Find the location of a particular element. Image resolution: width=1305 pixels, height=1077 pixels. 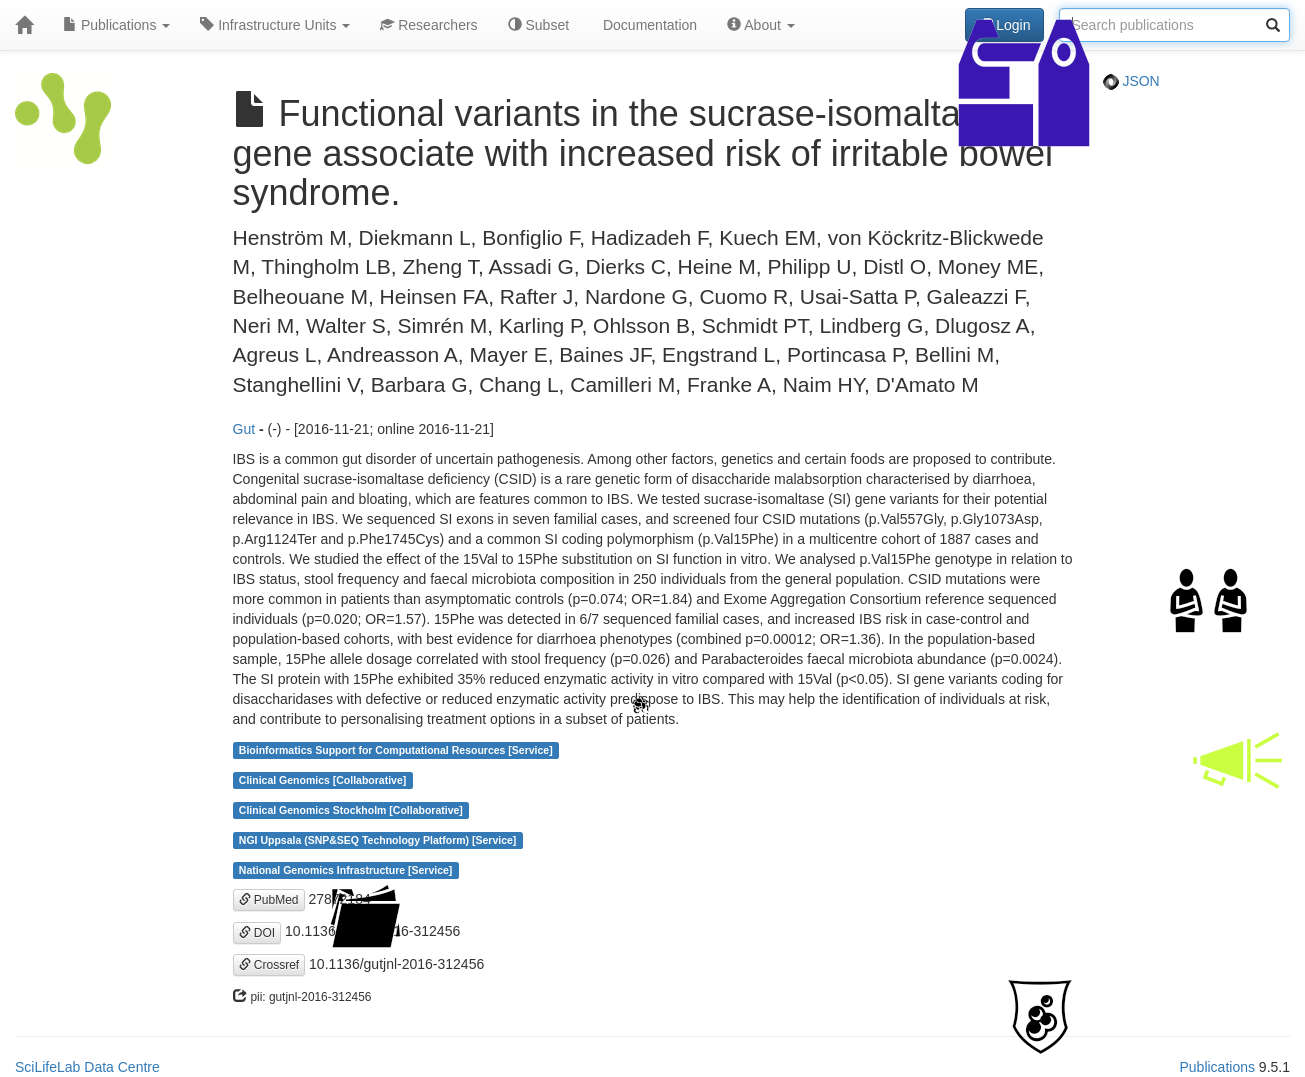

access tools and utilities is located at coordinates (1024, 78).